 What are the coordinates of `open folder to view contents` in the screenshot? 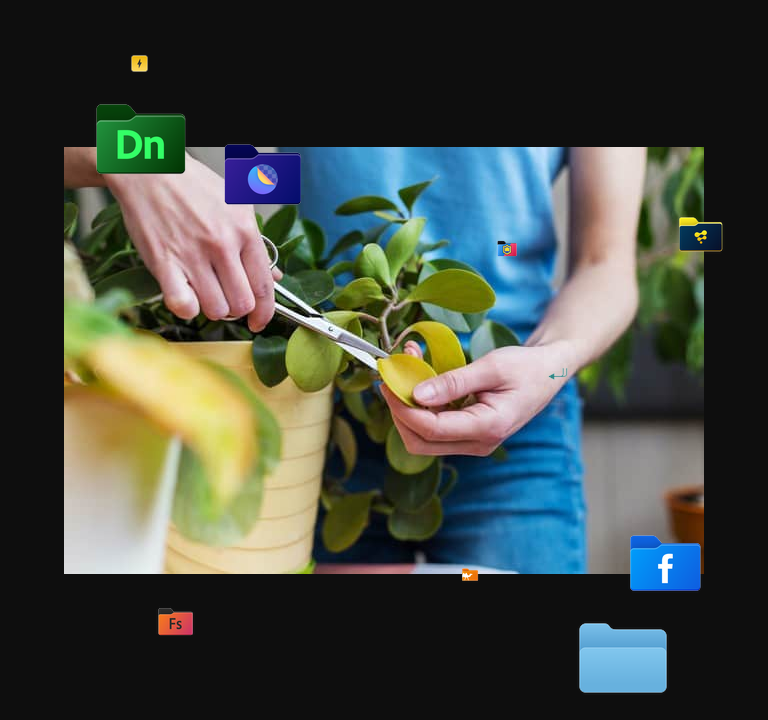 It's located at (623, 658).